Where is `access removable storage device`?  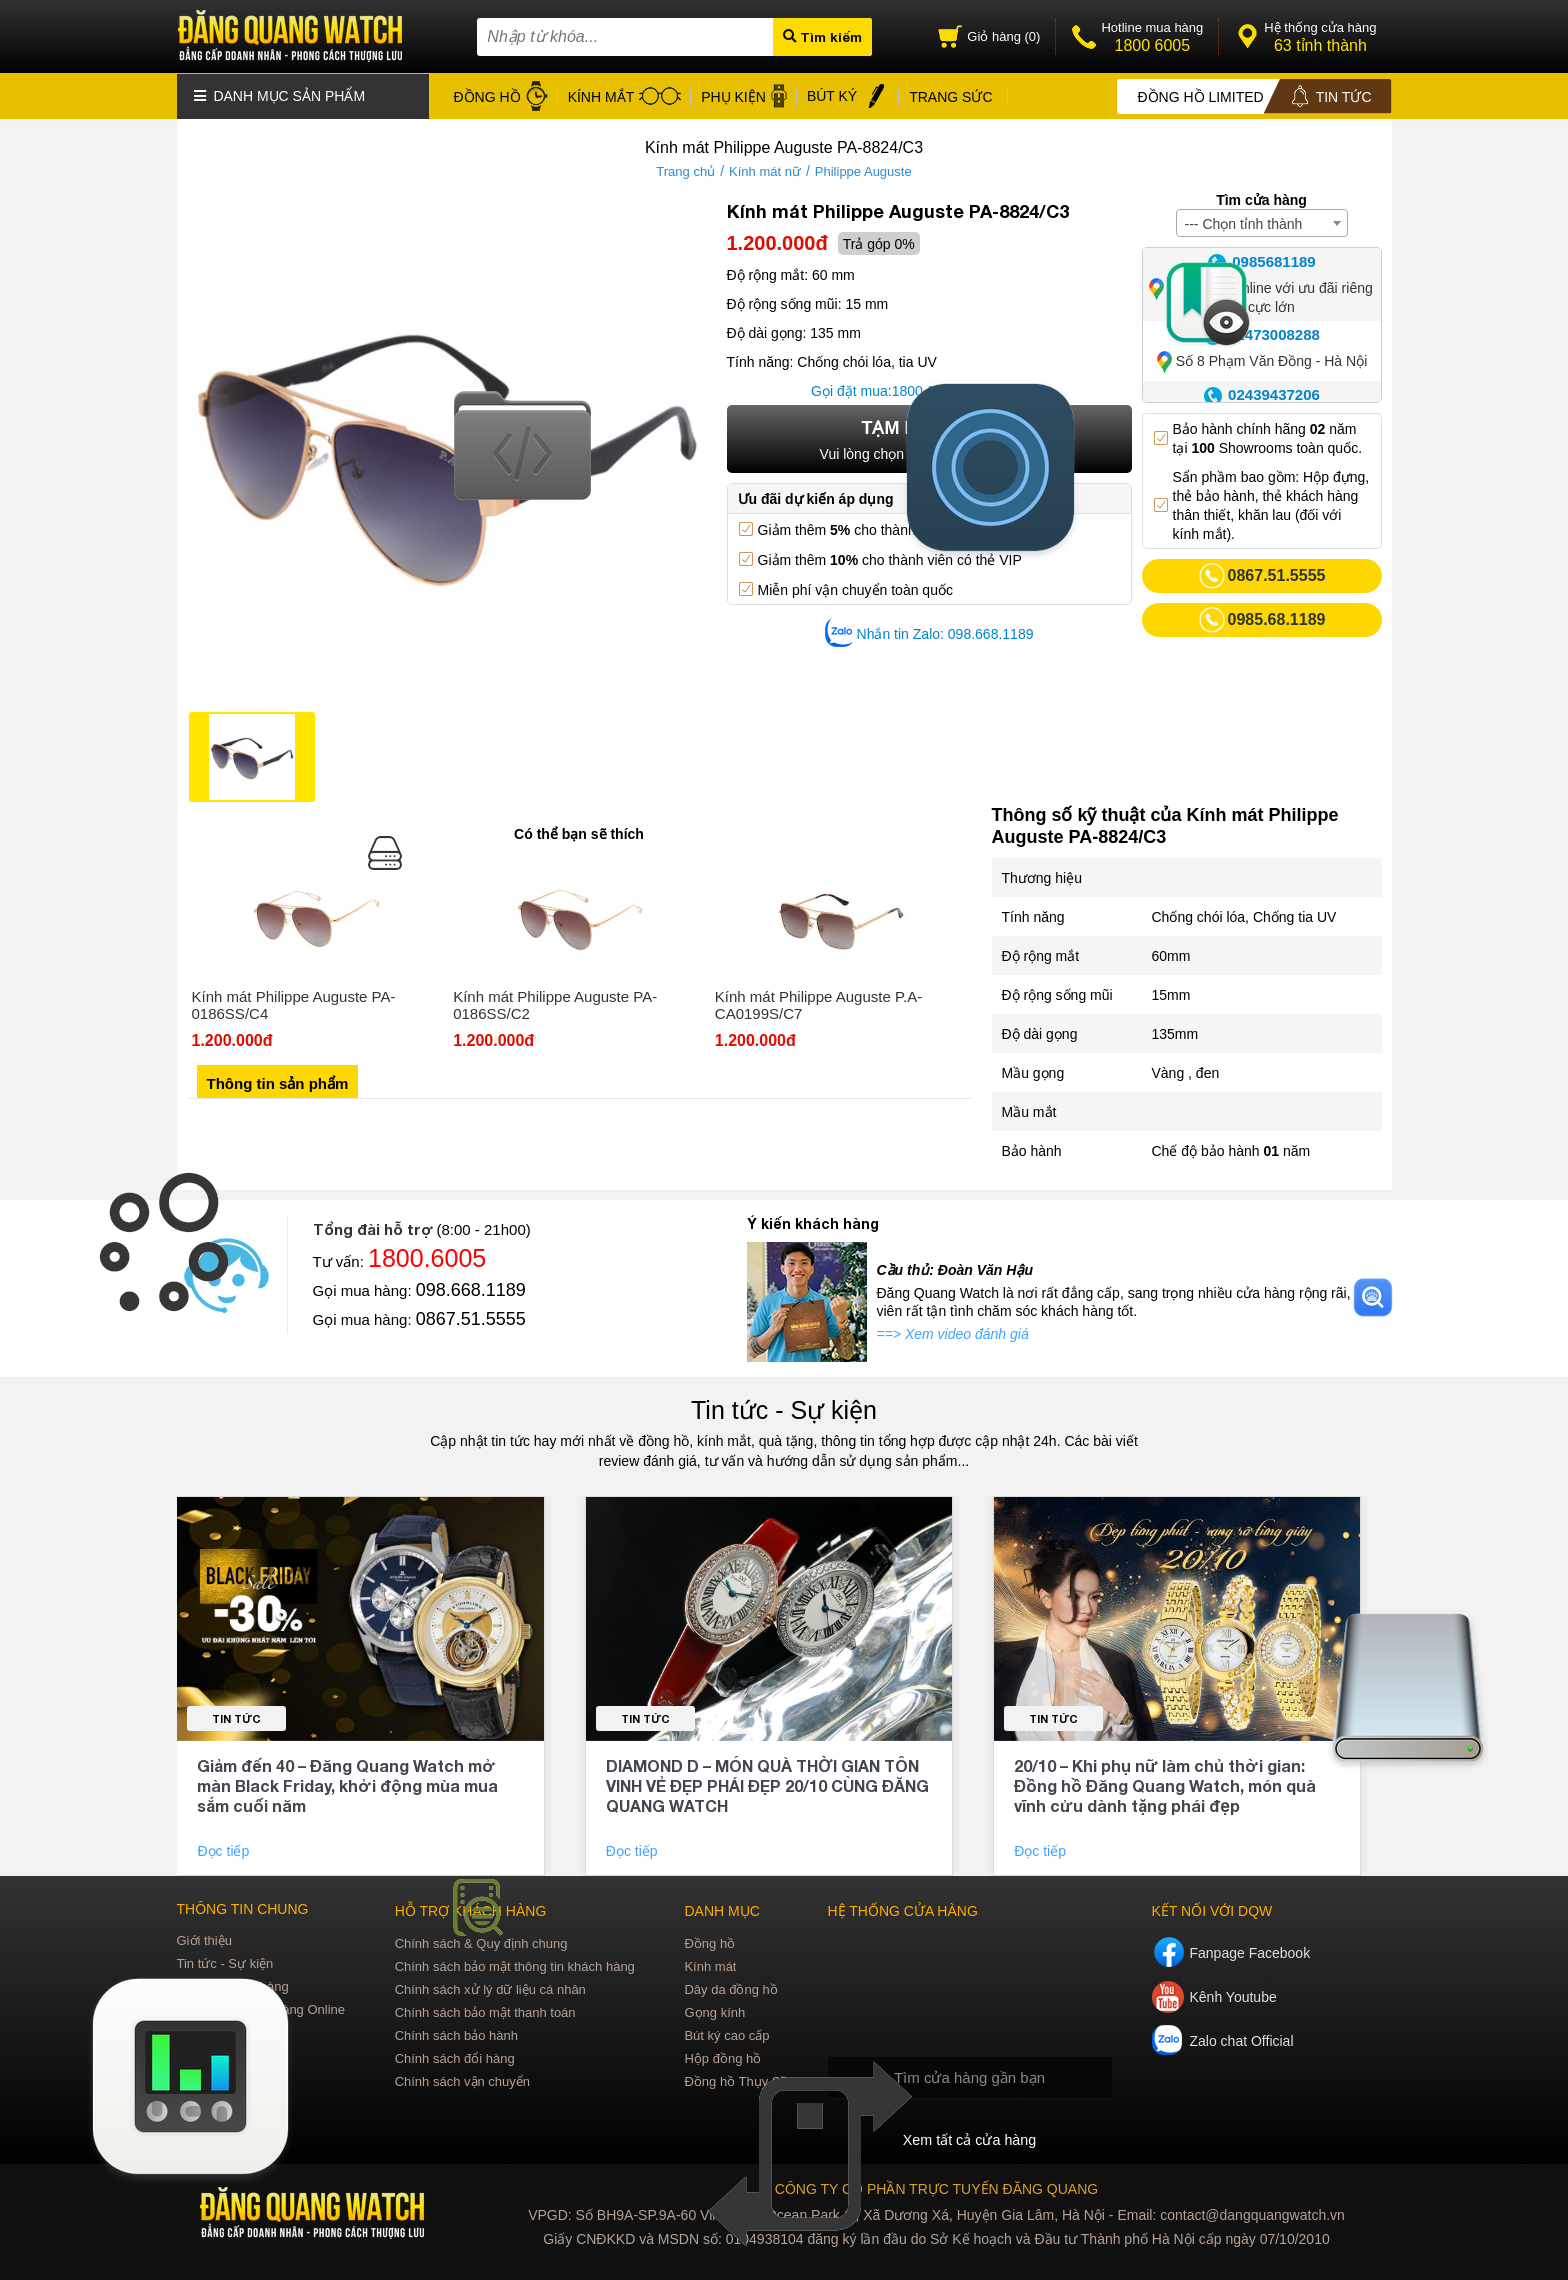 access removable storage device is located at coordinates (1408, 1689).